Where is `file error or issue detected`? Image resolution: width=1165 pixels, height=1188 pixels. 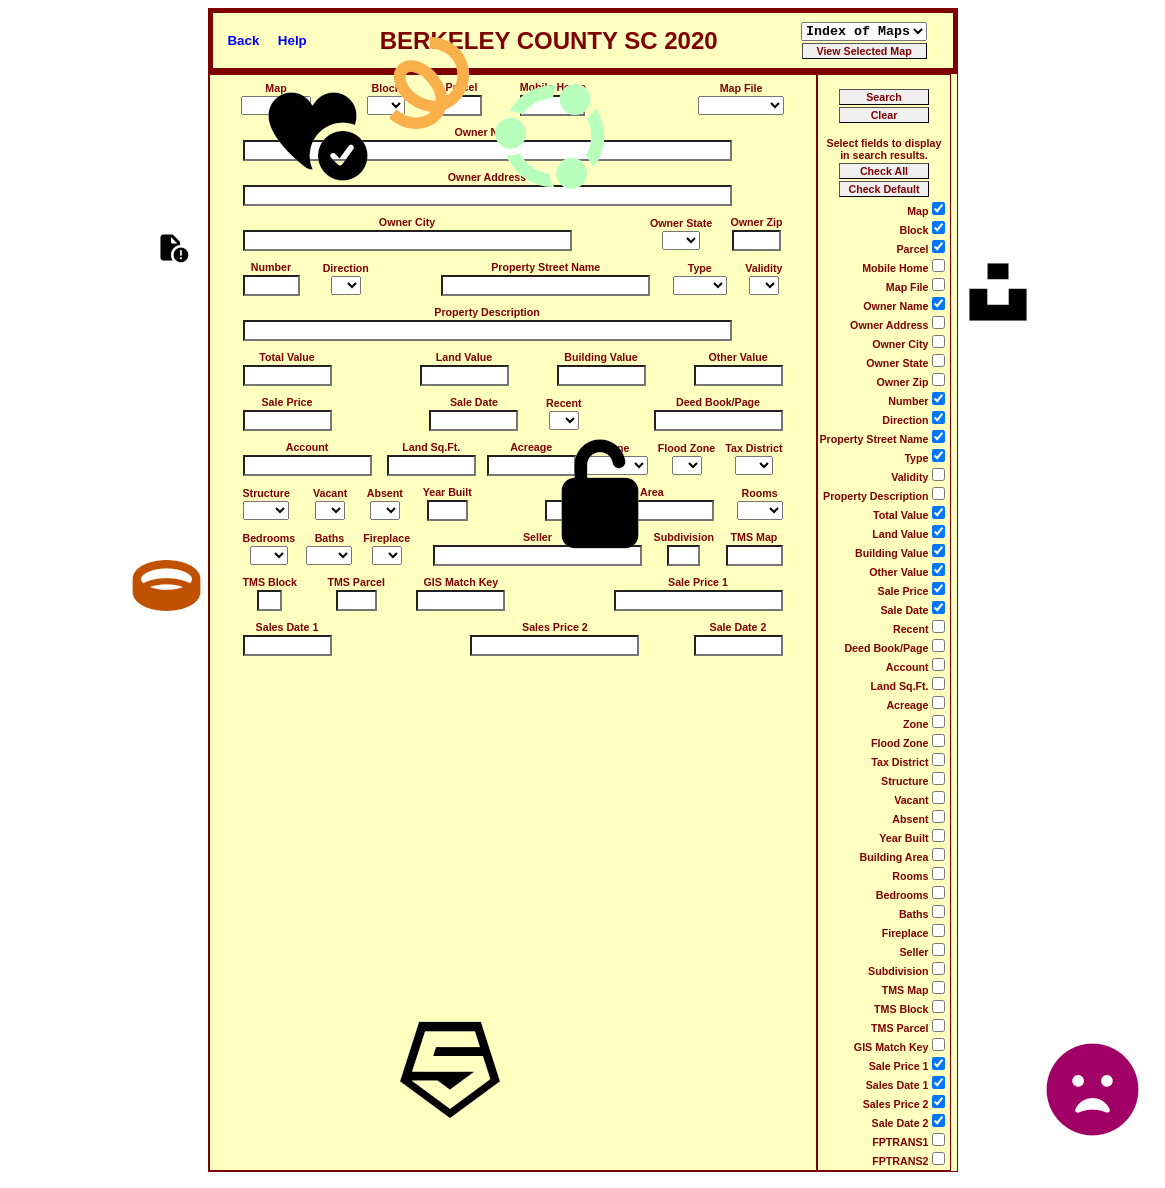 file error or issue detected is located at coordinates (173, 247).